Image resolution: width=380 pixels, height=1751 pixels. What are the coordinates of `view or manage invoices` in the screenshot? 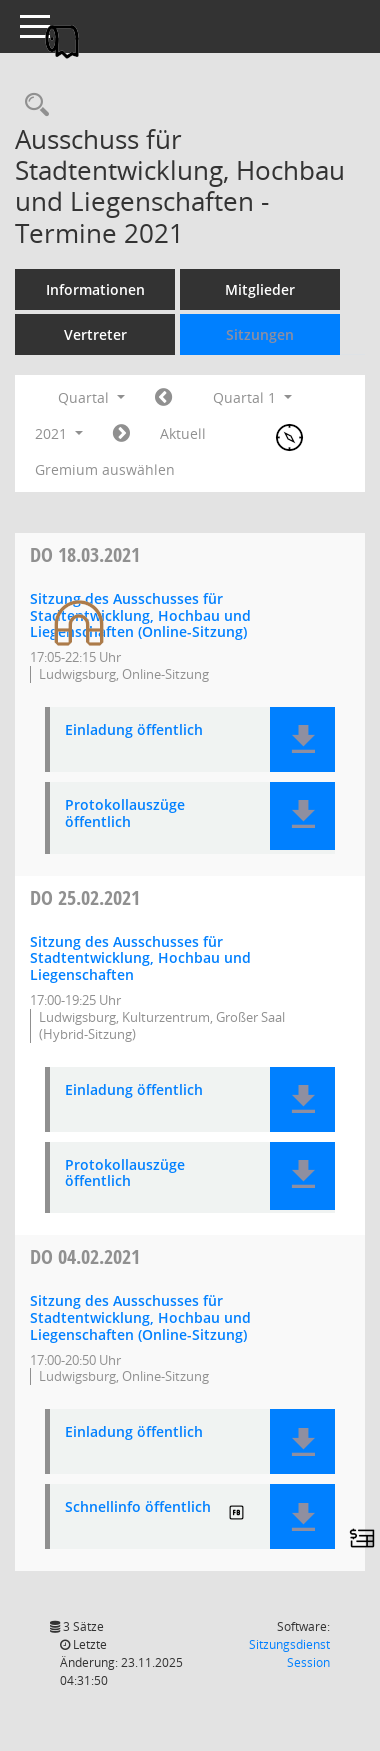 It's located at (362, 1538).